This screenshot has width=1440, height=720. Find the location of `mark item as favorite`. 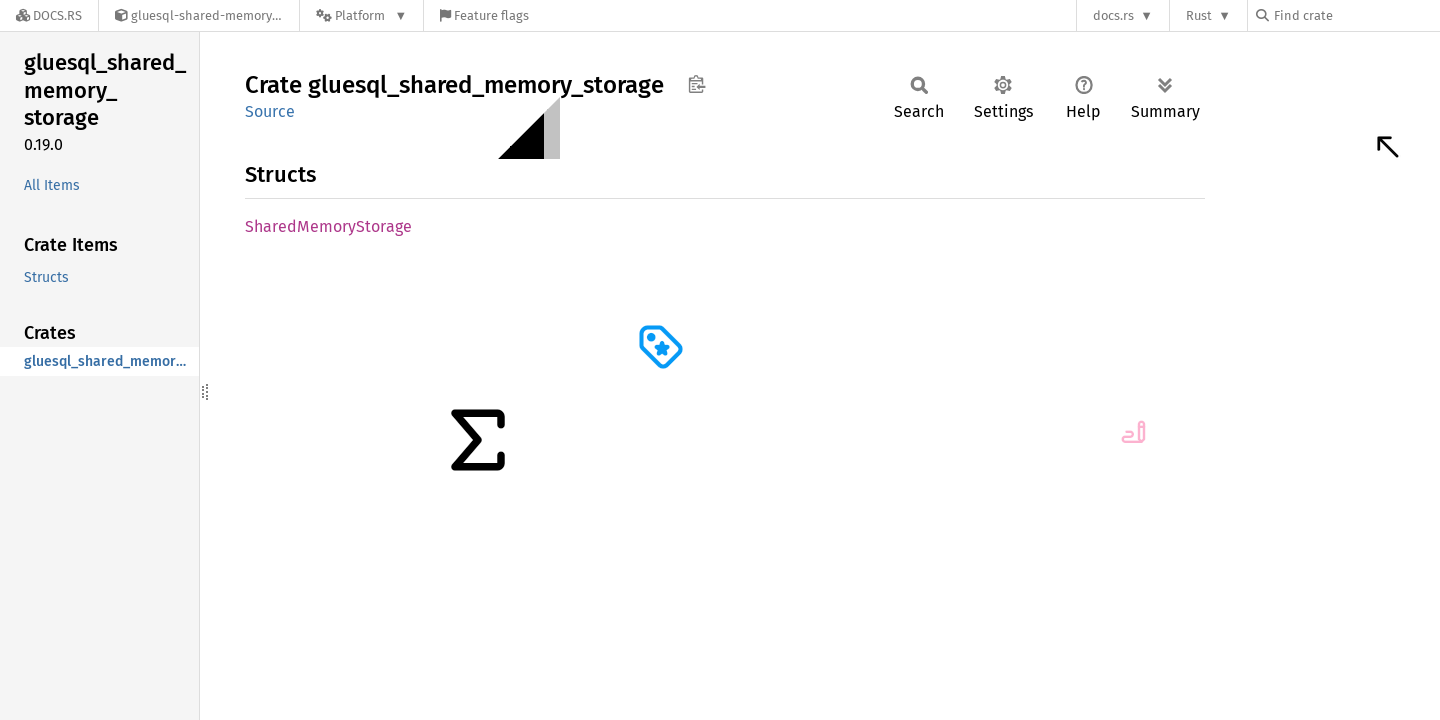

mark item as favorite is located at coordinates (661, 347).